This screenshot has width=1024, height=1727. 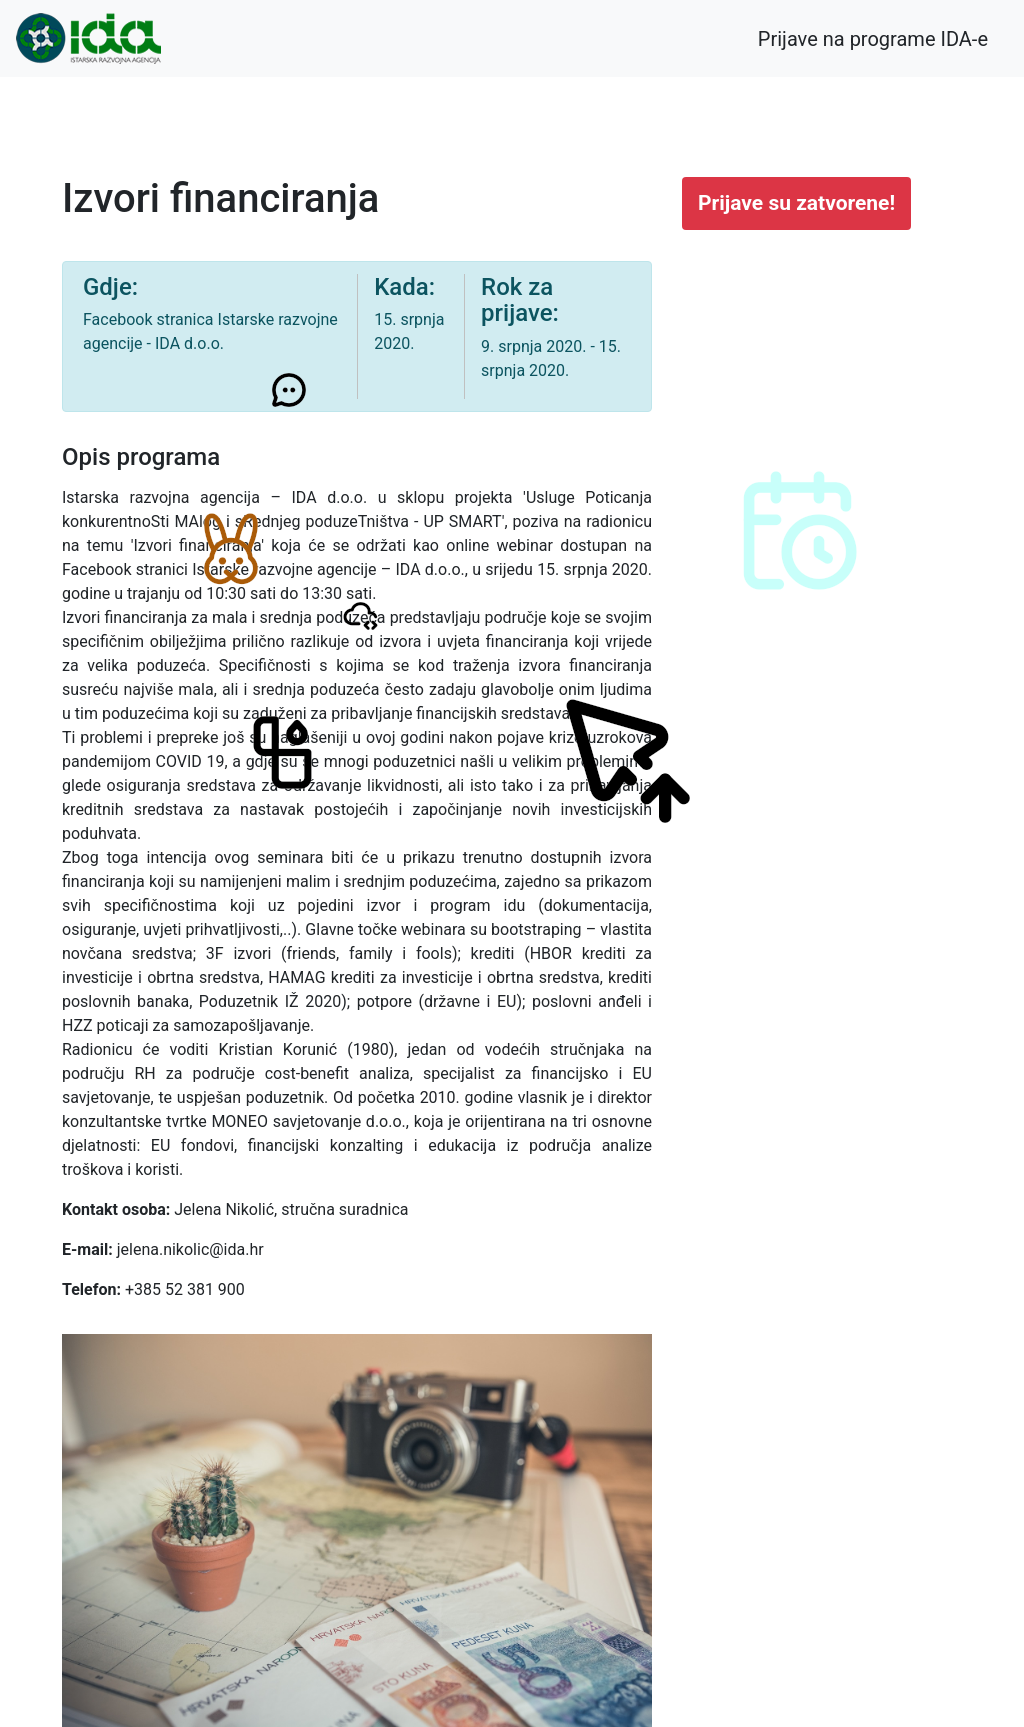 I want to click on open messaging or chat, so click(x=289, y=390).